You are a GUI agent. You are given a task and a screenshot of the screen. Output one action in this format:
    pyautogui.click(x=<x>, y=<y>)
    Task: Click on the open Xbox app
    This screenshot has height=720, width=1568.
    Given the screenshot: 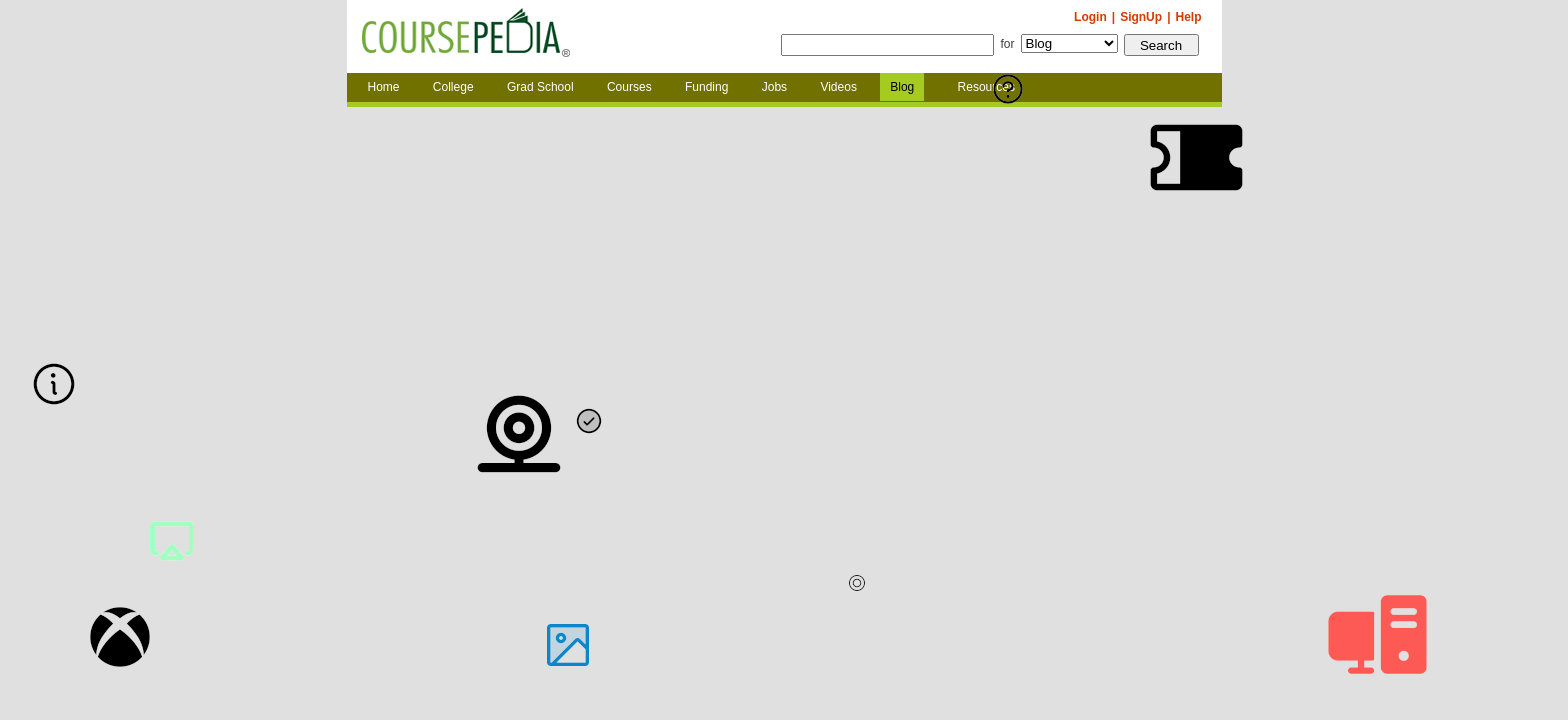 What is the action you would take?
    pyautogui.click(x=120, y=637)
    